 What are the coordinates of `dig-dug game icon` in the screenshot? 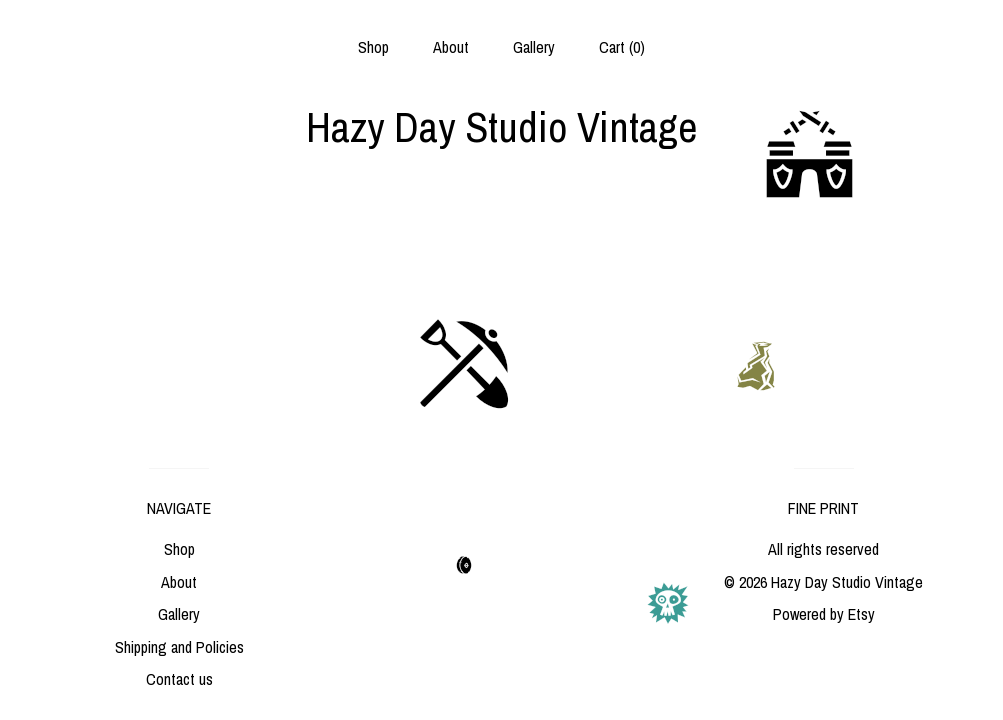 It's located at (464, 364).